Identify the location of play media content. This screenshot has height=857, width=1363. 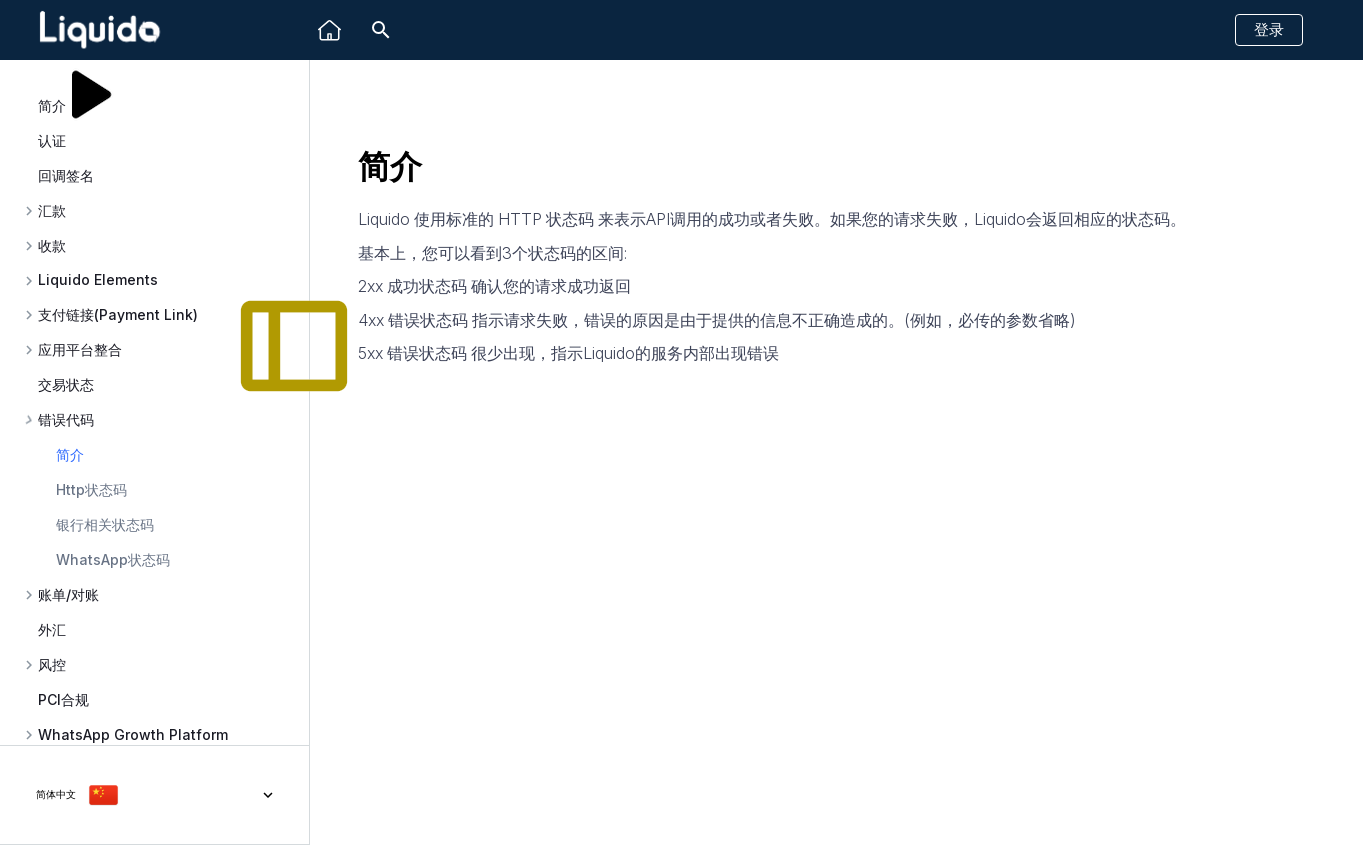
(87, 94).